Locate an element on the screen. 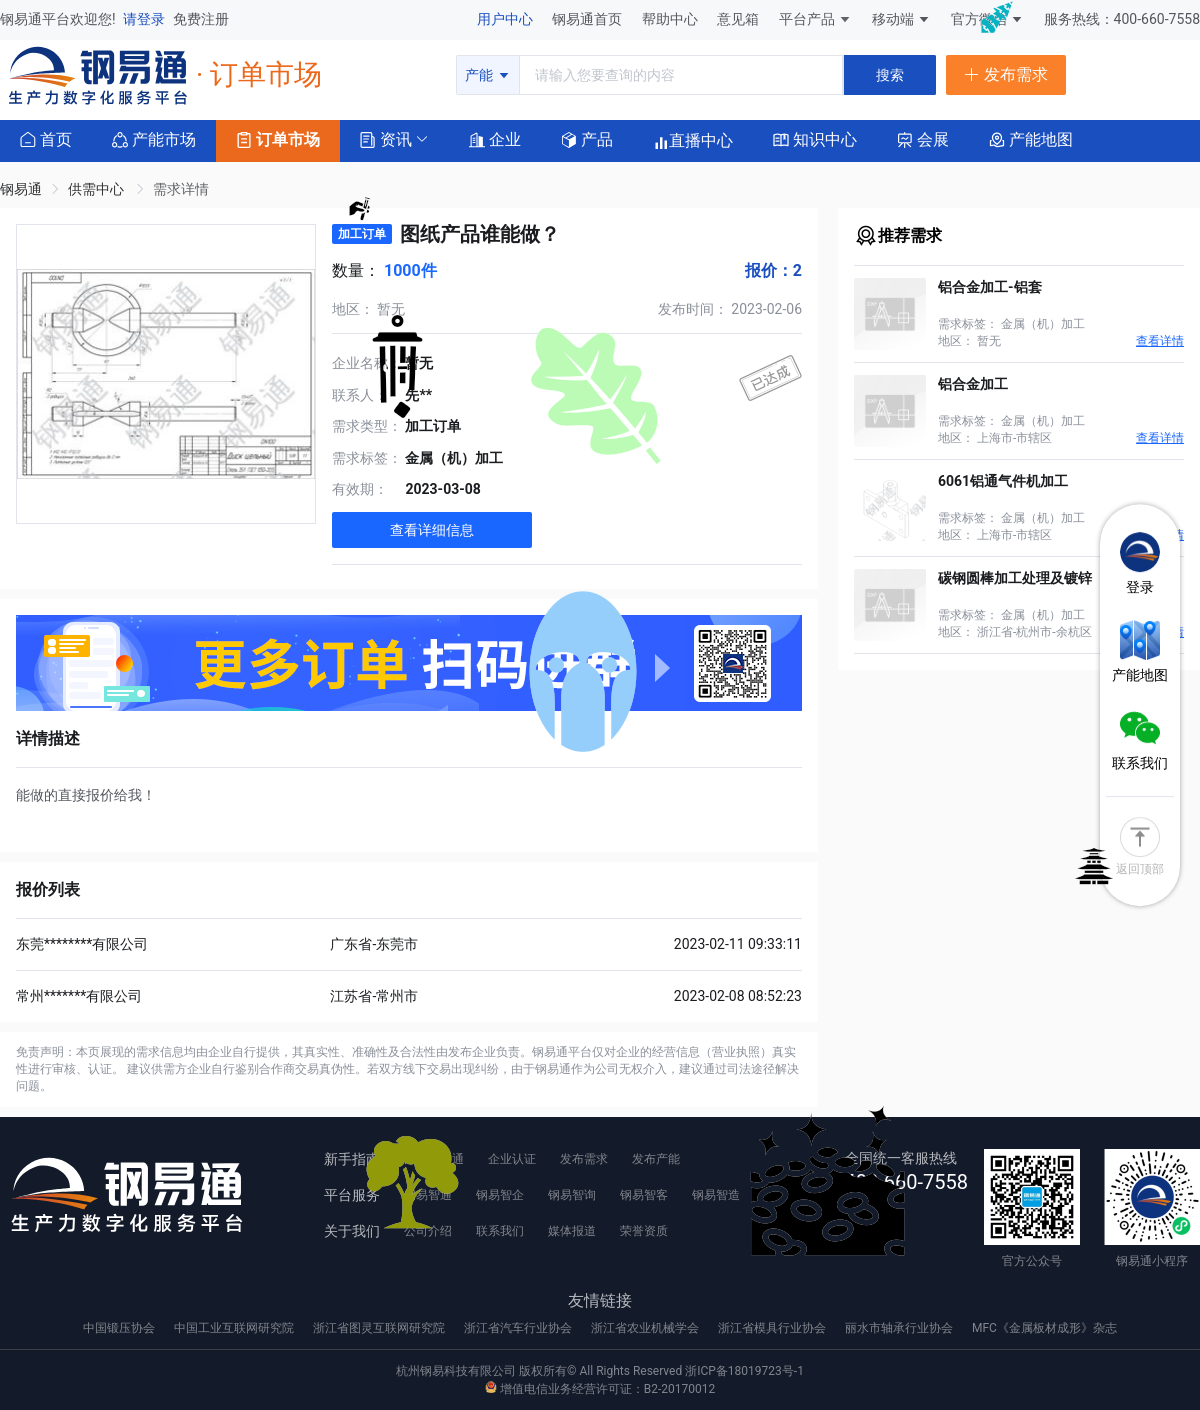 This screenshot has width=1200, height=1410. represents nature or environmental category is located at coordinates (596, 396).